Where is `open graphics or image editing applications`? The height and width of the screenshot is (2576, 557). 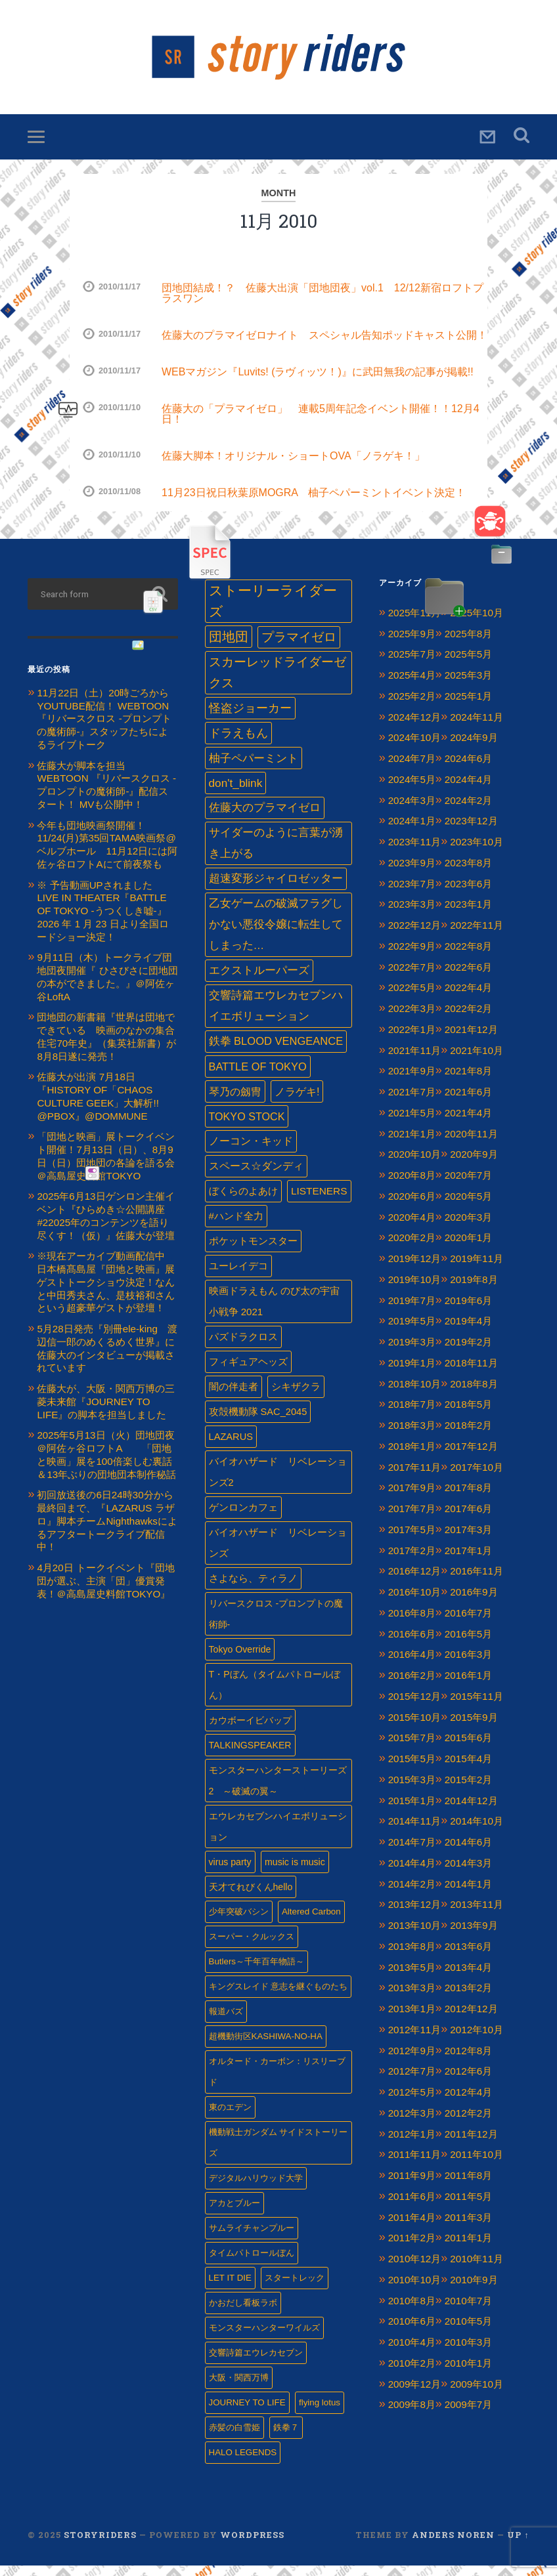
open graphics or image editing applications is located at coordinates (138, 645).